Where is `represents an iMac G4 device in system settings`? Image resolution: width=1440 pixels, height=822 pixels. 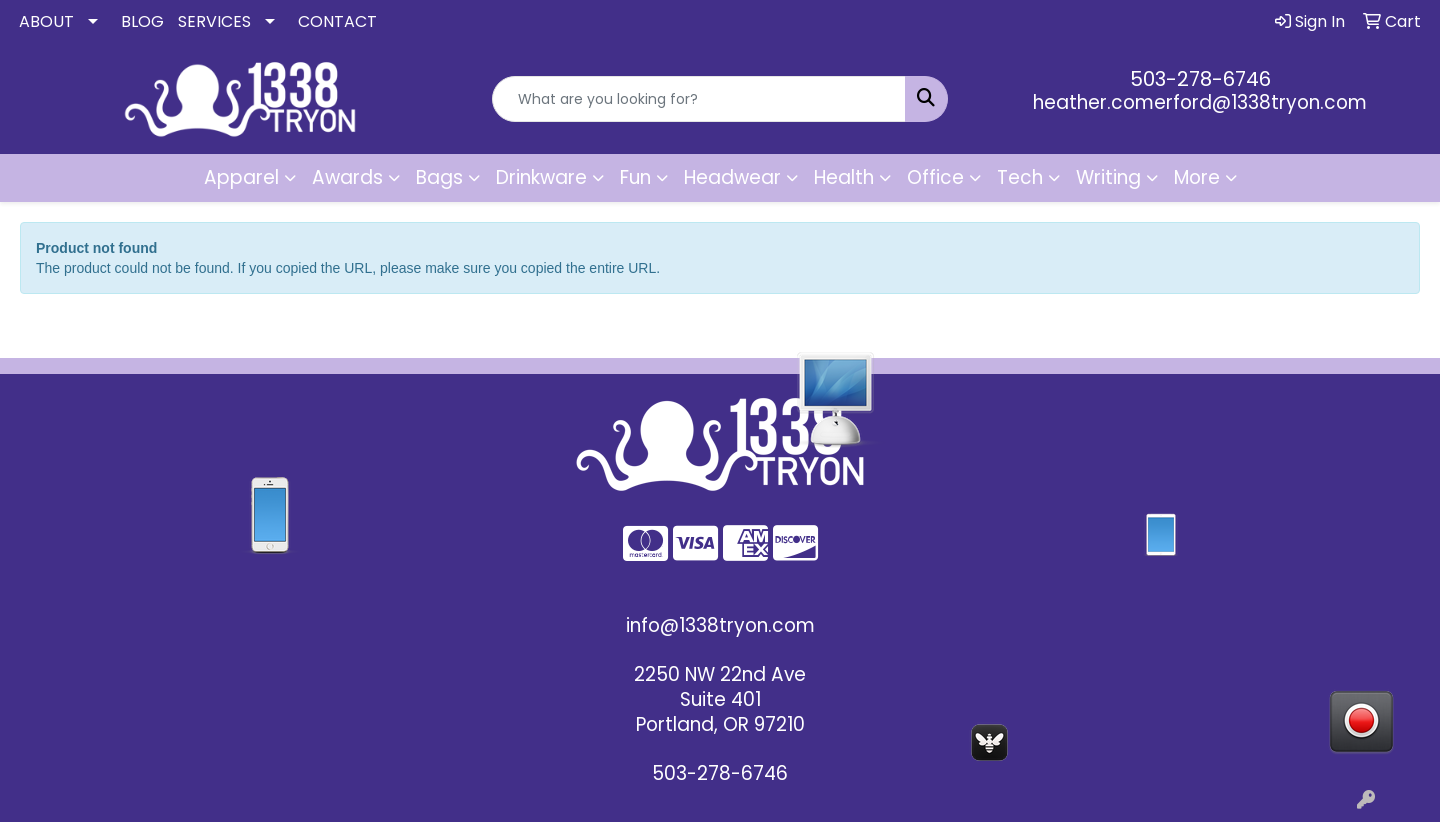
represents an iMac G4 device in system settings is located at coordinates (835, 394).